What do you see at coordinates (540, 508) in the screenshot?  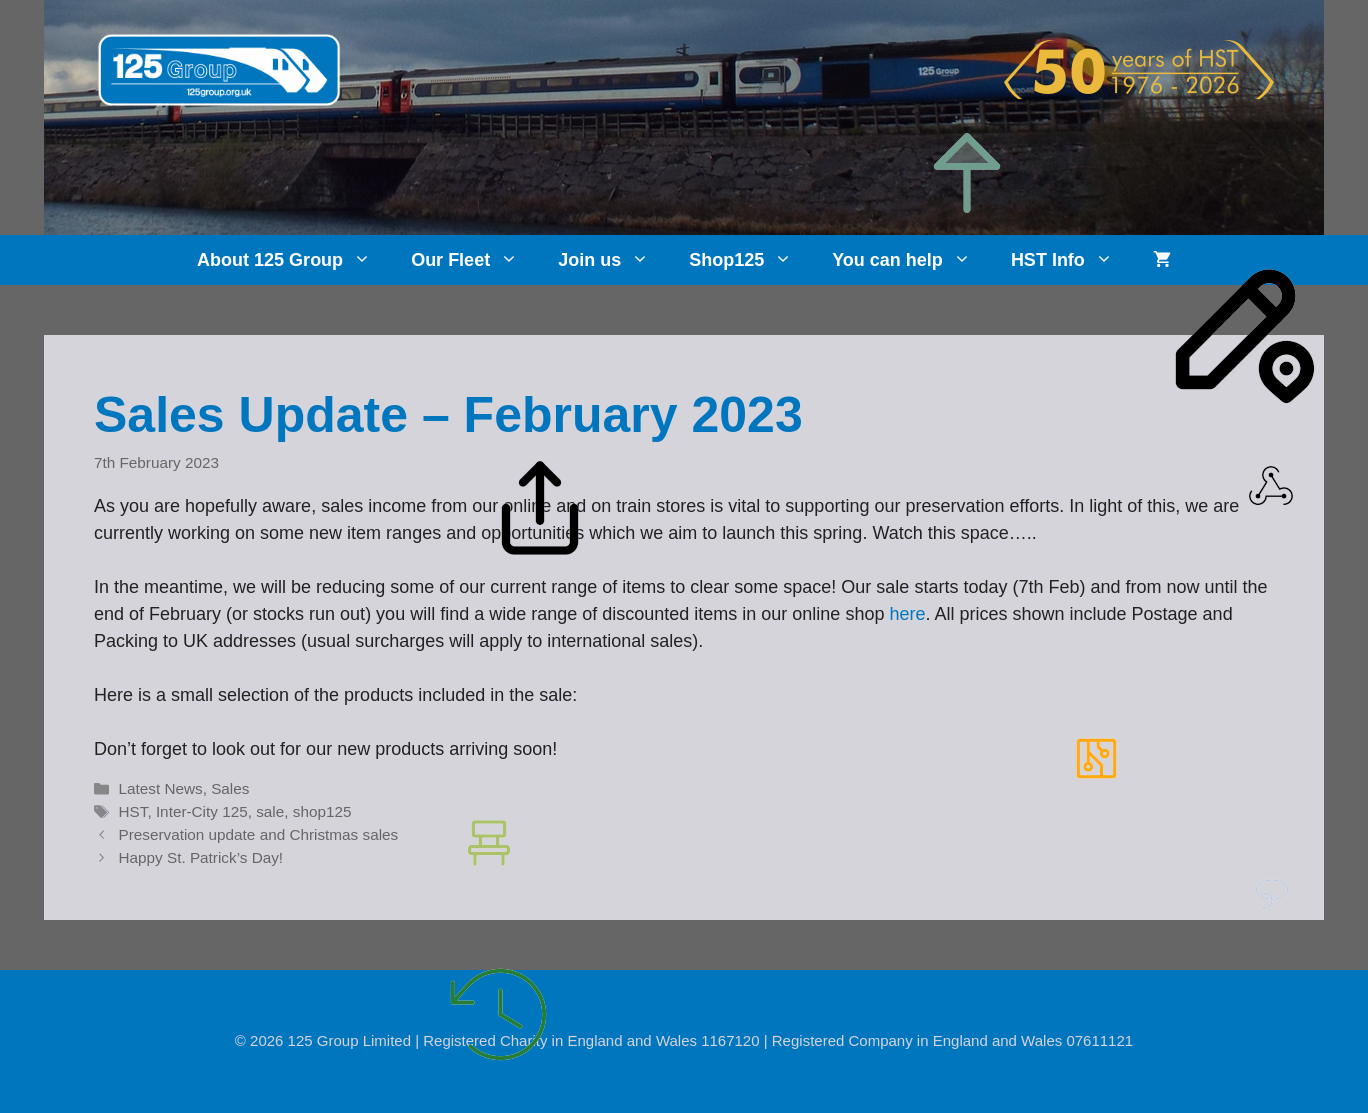 I see `share content to another app or platform` at bounding box center [540, 508].